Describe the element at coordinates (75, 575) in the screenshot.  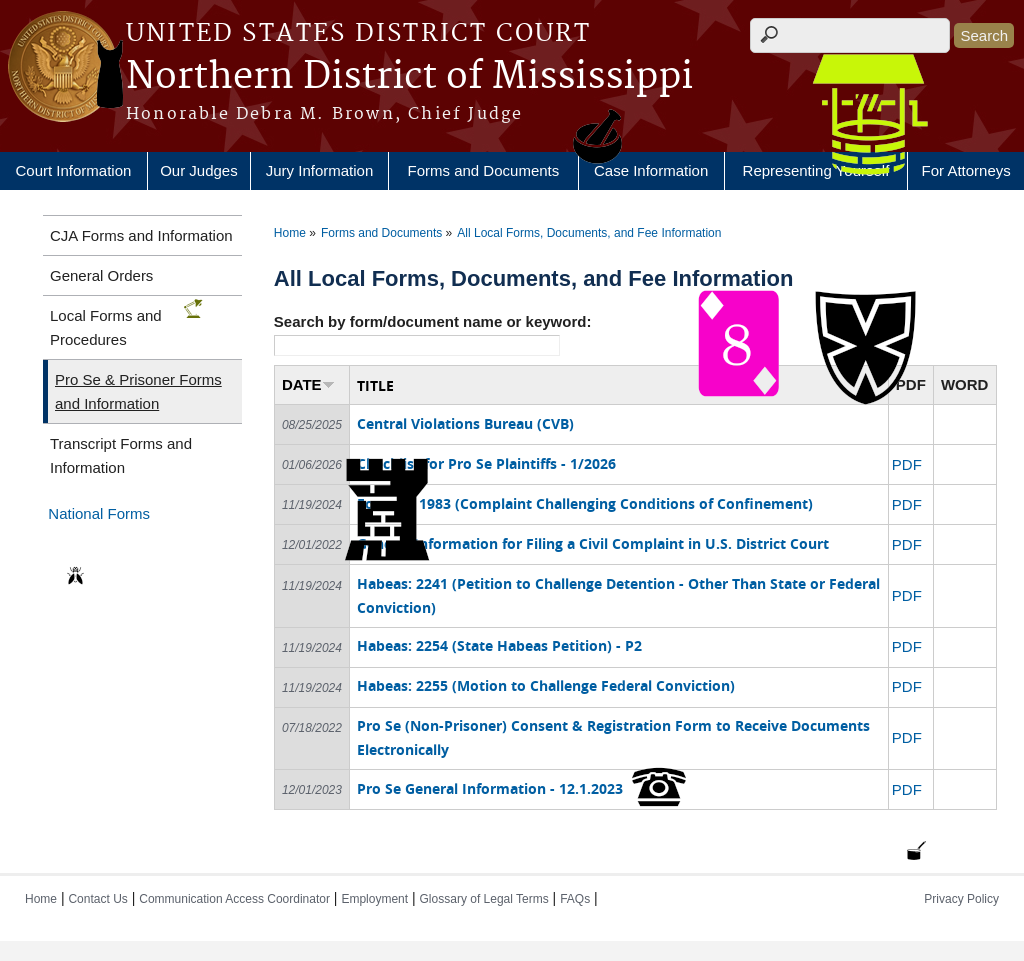
I see `indicates a bug or pest-related feature in a game` at that location.